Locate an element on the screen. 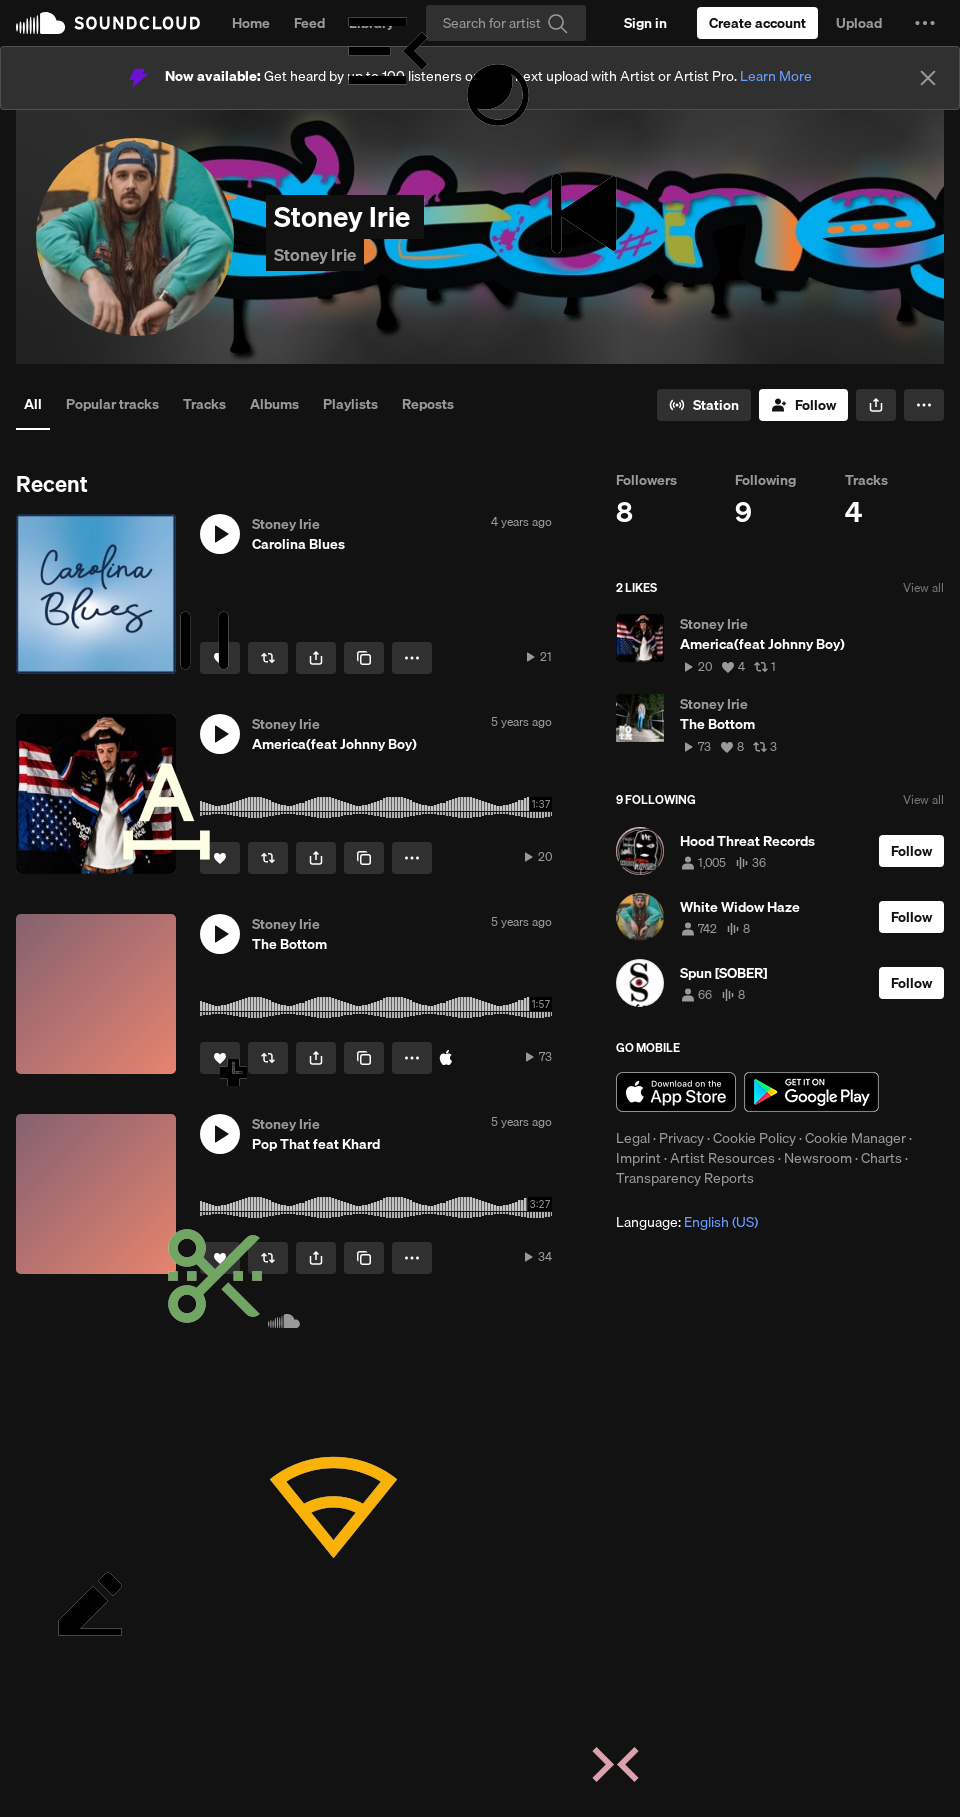 The width and height of the screenshot is (960, 1817). adjust display contrast settings is located at coordinates (498, 95).